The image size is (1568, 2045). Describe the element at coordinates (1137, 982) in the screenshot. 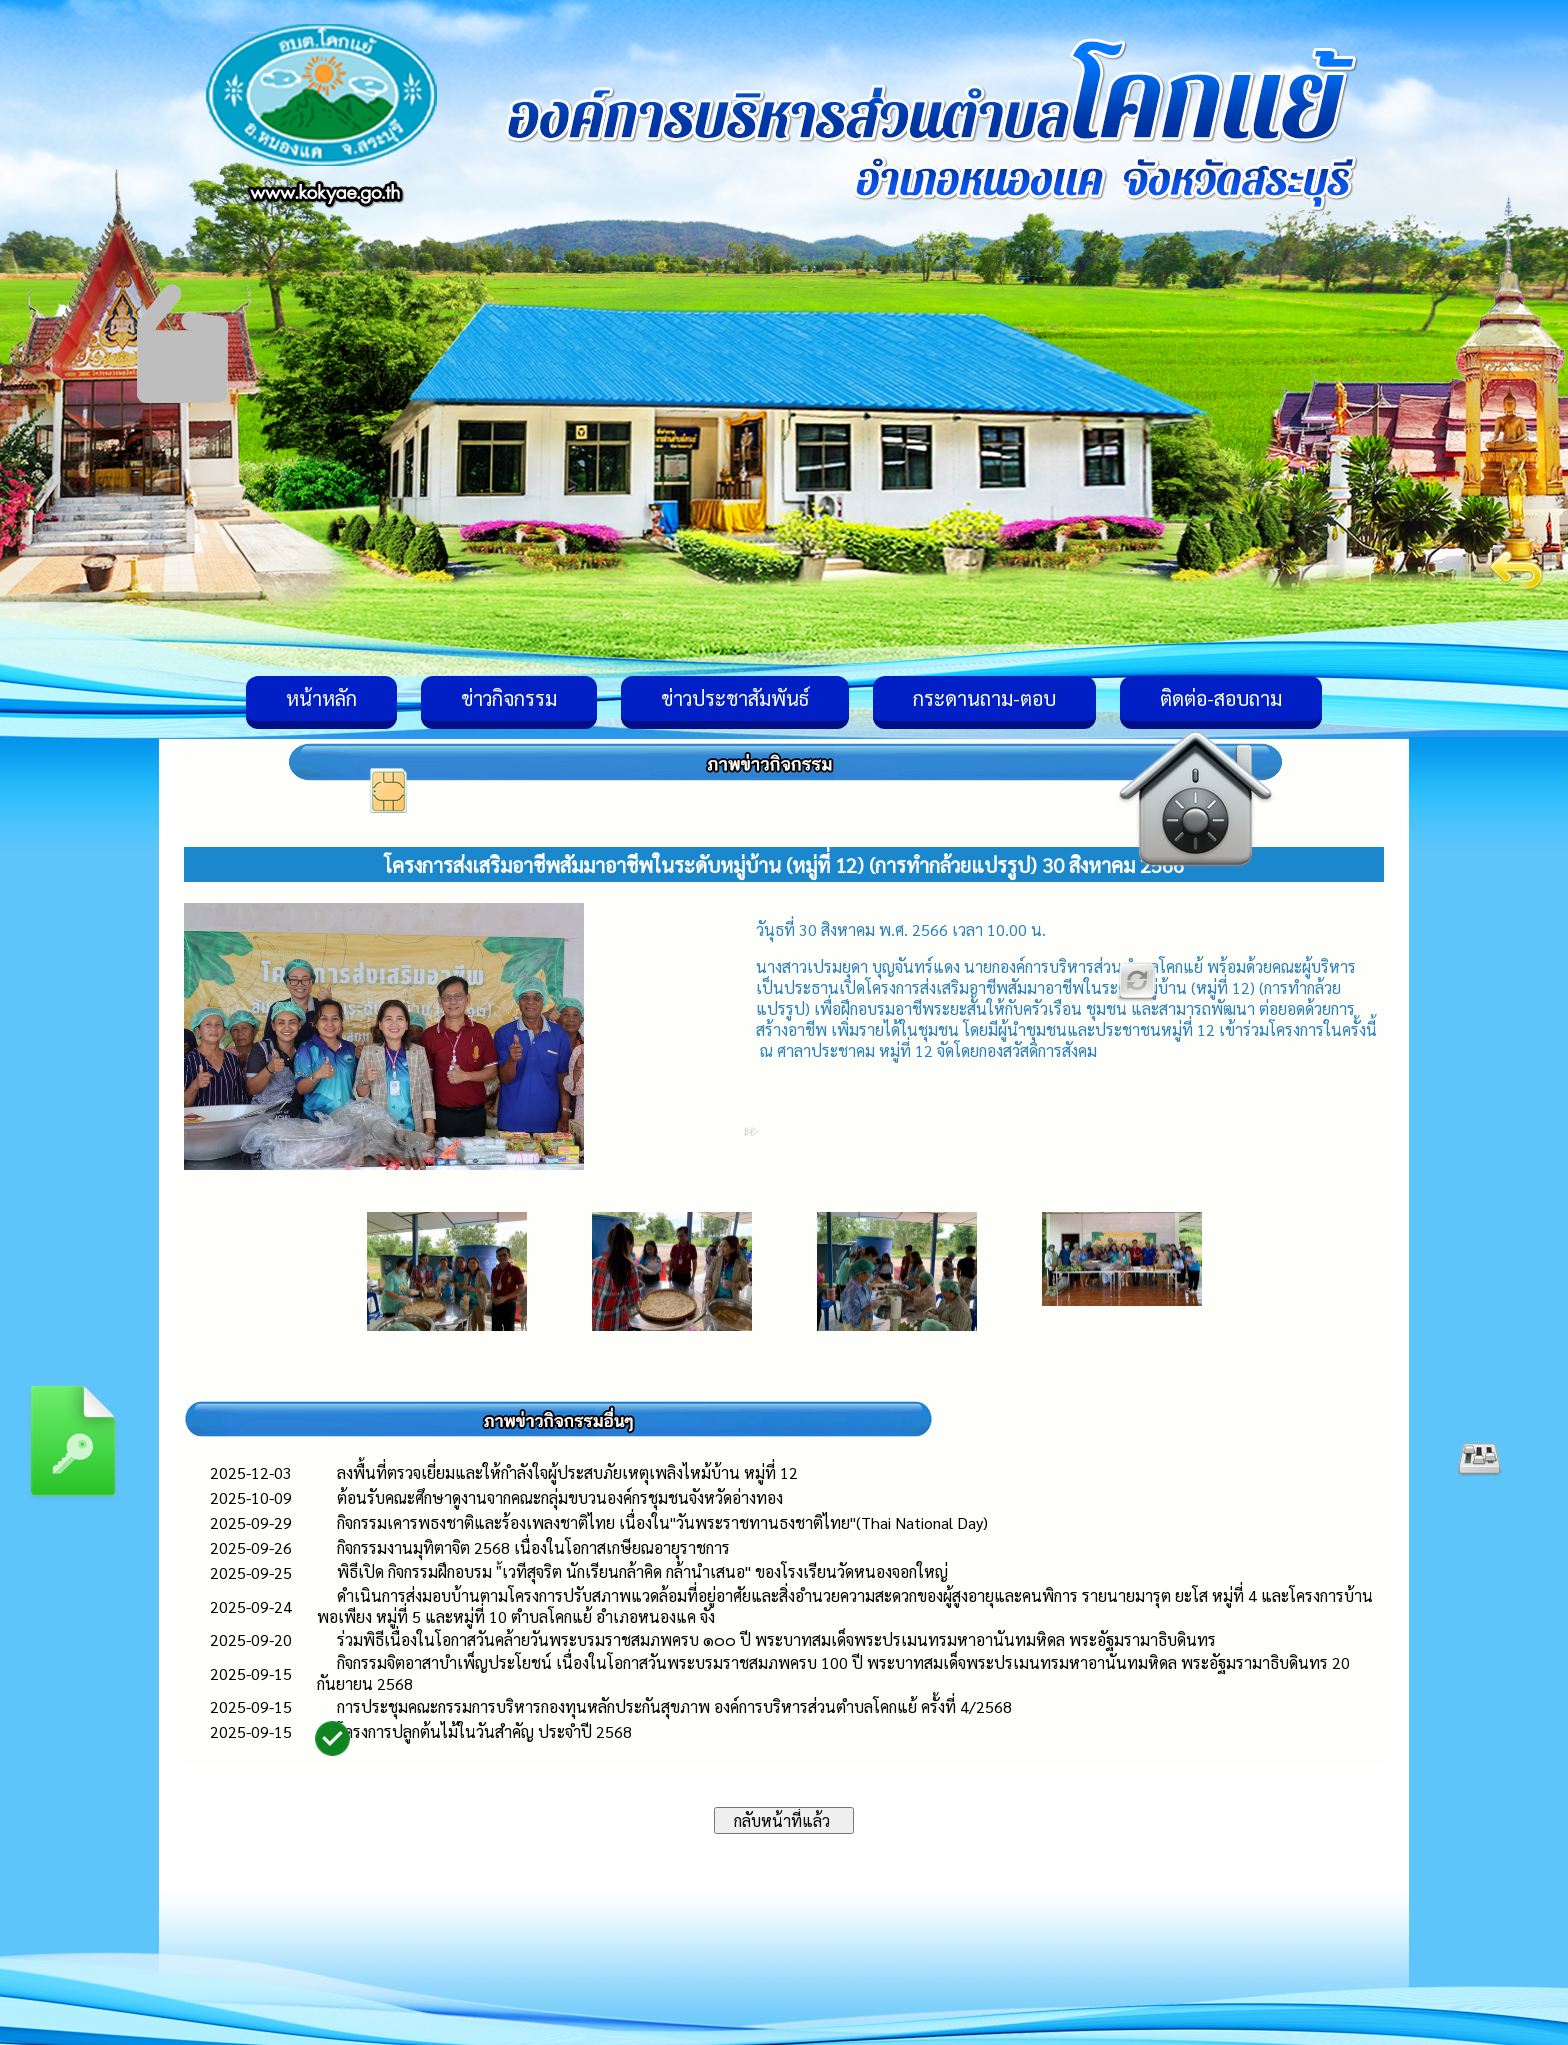

I see `indicates content is currently syncing` at that location.